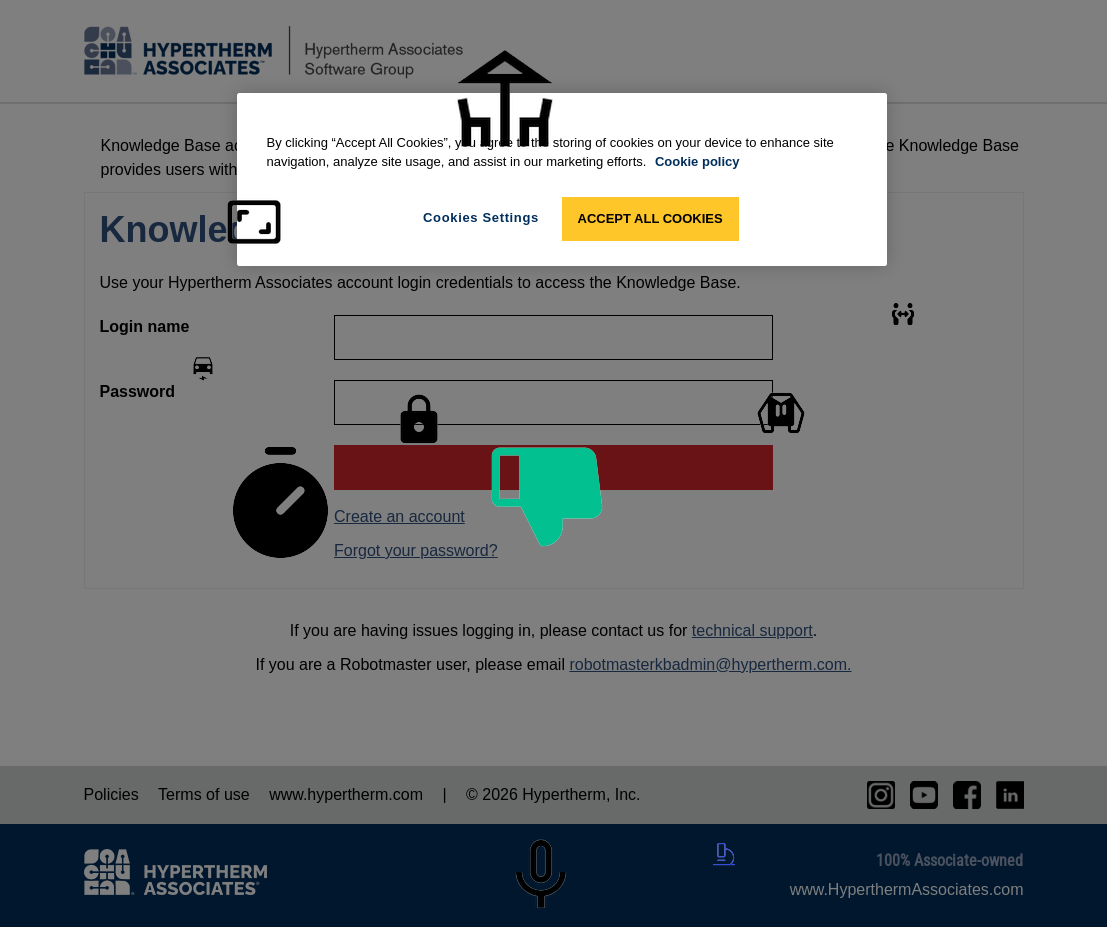  What do you see at coordinates (547, 491) in the screenshot?
I see `dislike or downvote content` at bounding box center [547, 491].